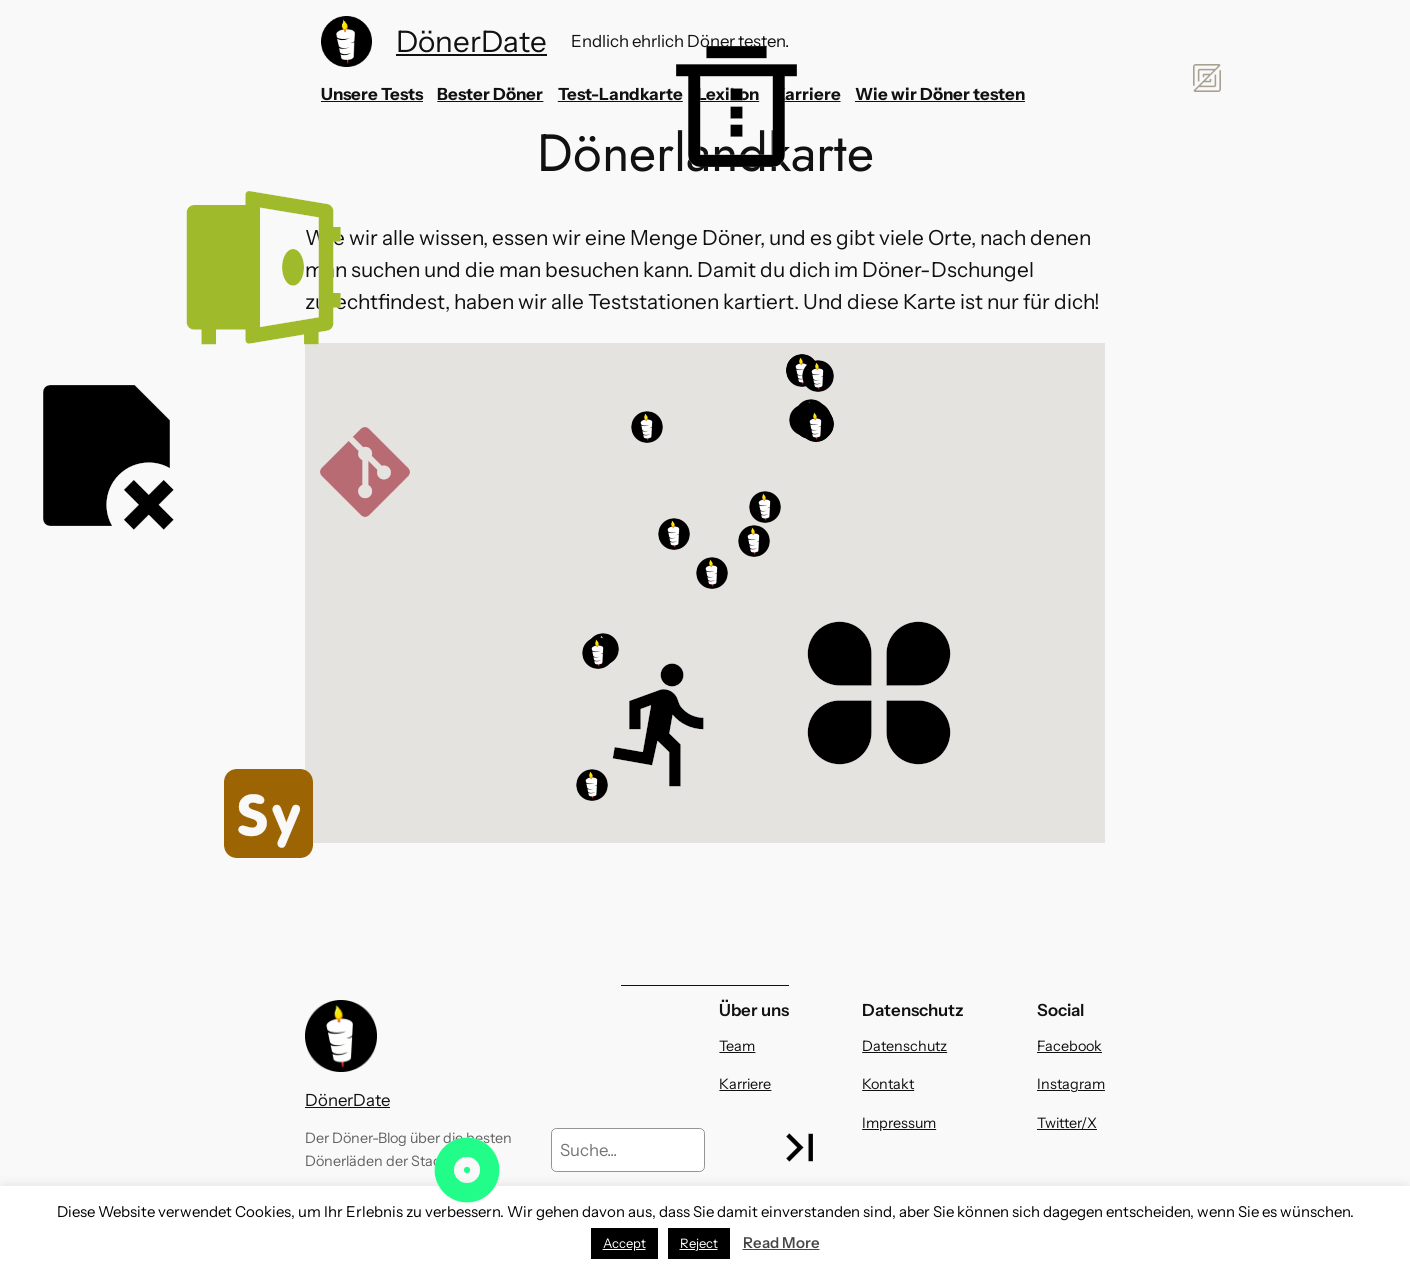 The width and height of the screenshot is (1410, 1276). What do you see at coordinates (268, 813) in the screenshot?
I see `open symbolab math solver app` at bounding box center [268, 813].